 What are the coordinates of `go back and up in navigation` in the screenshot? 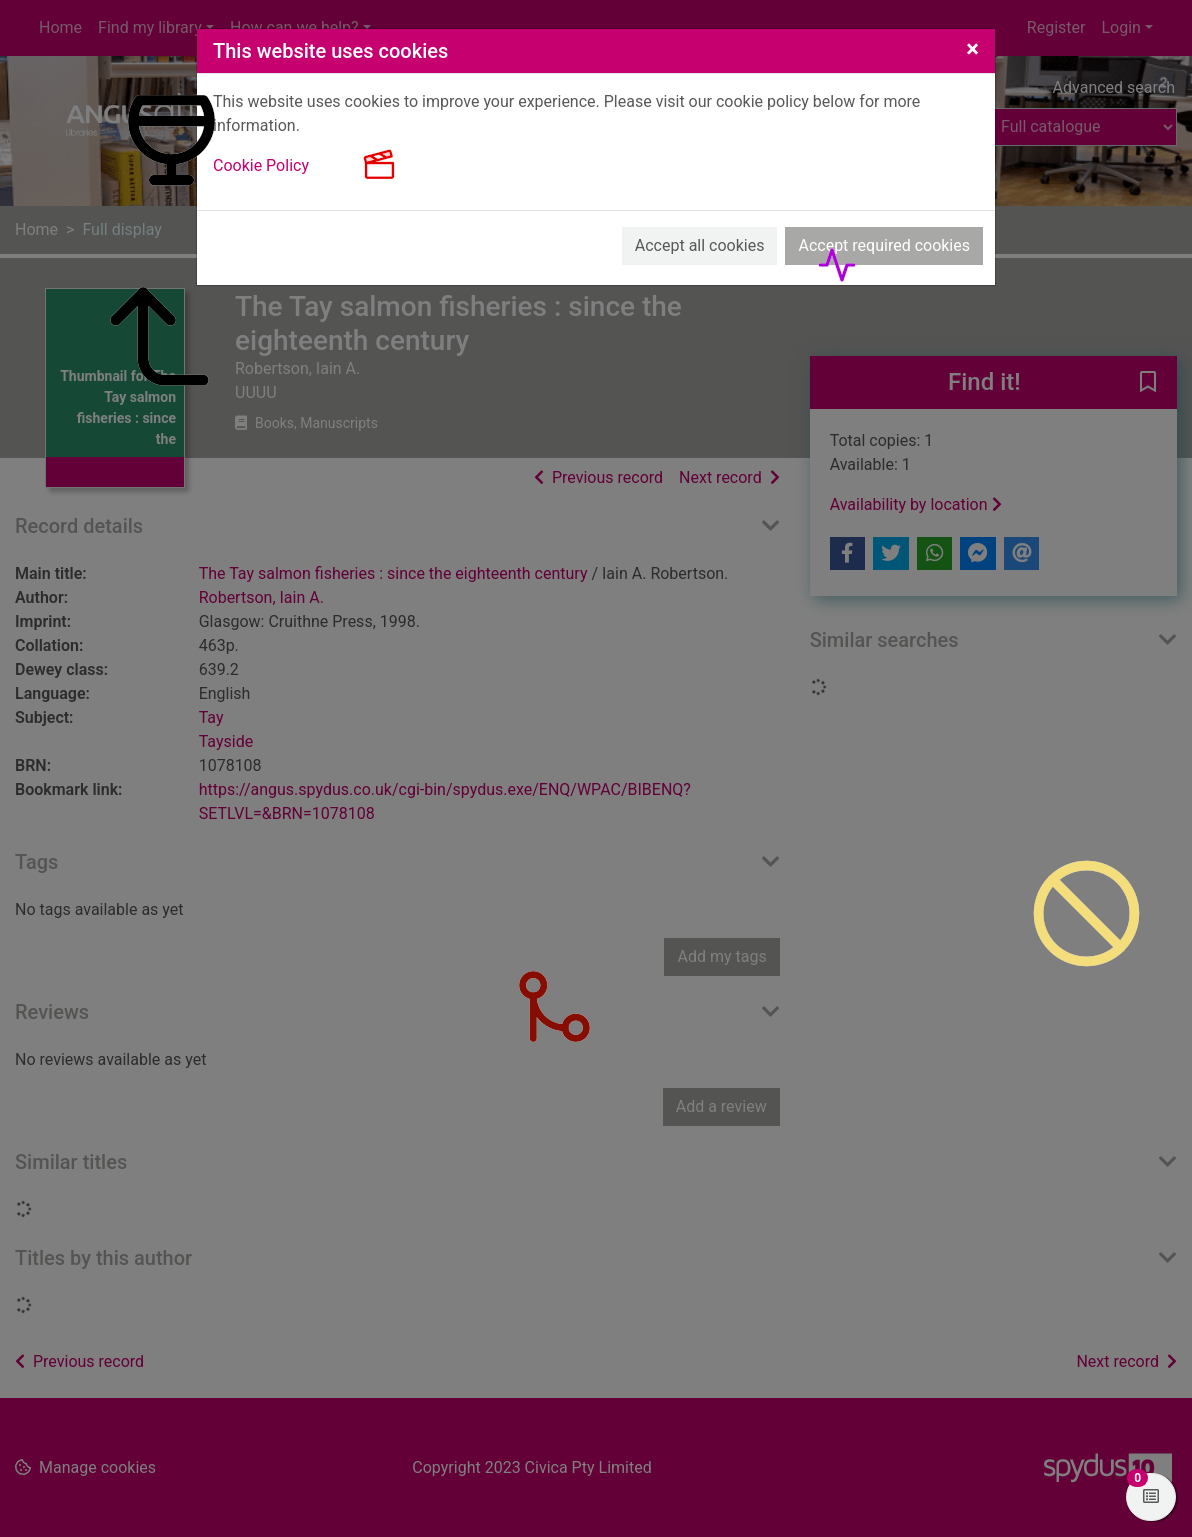 It's located at (159, 336).